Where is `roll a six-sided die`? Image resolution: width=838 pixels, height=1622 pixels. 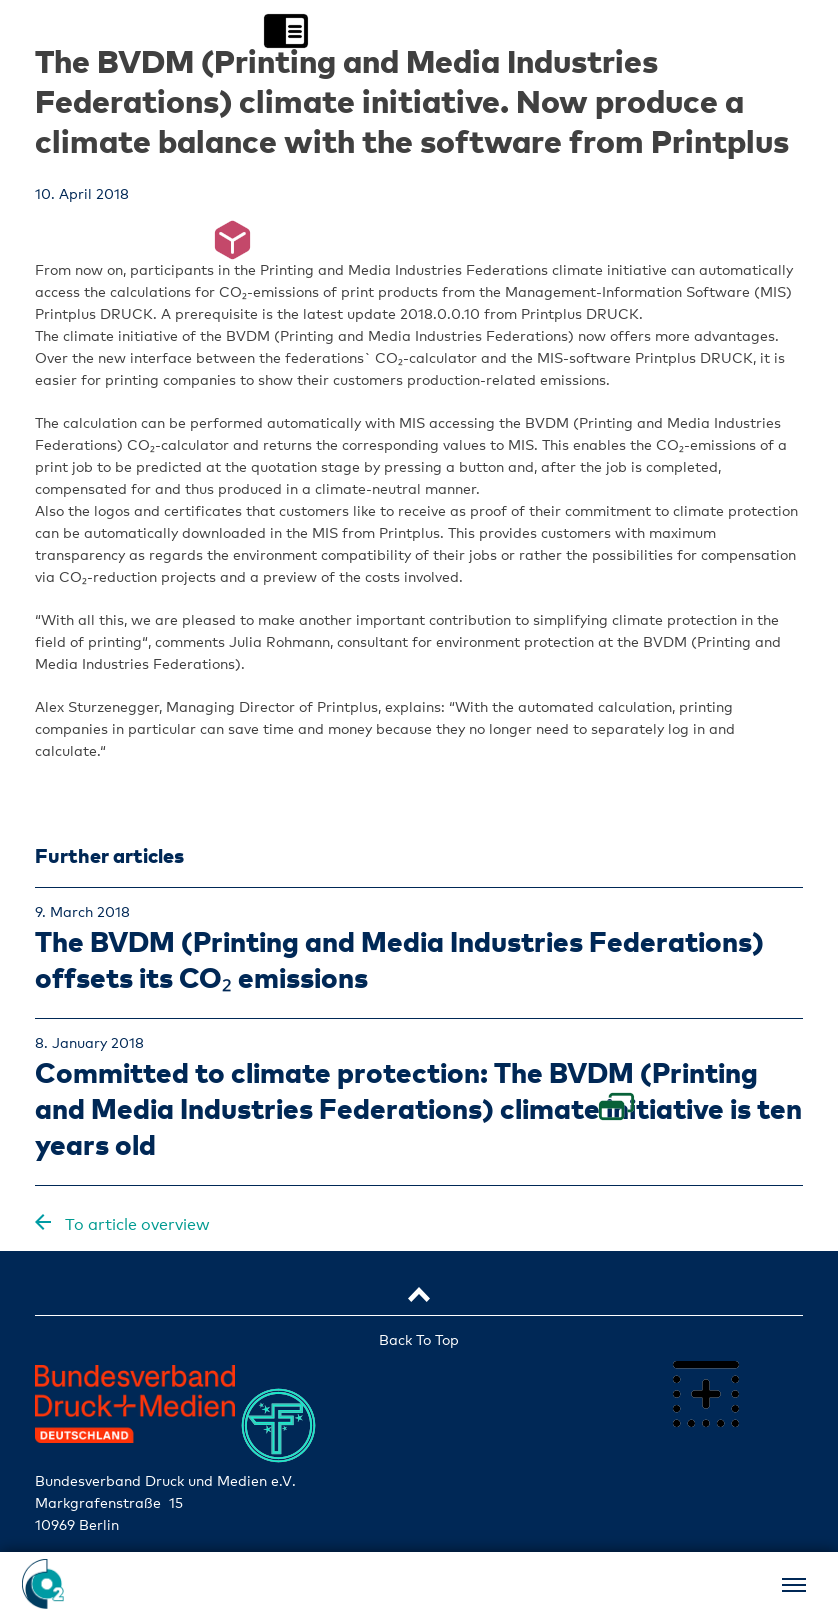
roll a six-sided die is located at coordinates (232, 239).